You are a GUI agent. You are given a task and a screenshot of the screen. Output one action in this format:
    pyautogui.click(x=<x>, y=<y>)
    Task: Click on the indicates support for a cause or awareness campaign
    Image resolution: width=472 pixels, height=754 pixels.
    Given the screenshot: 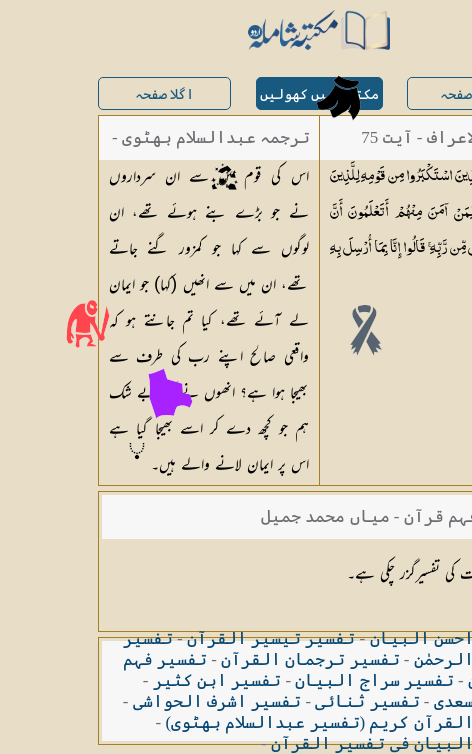 What is the action you would take?
    pyautogui.click(x=365, y=330)
    